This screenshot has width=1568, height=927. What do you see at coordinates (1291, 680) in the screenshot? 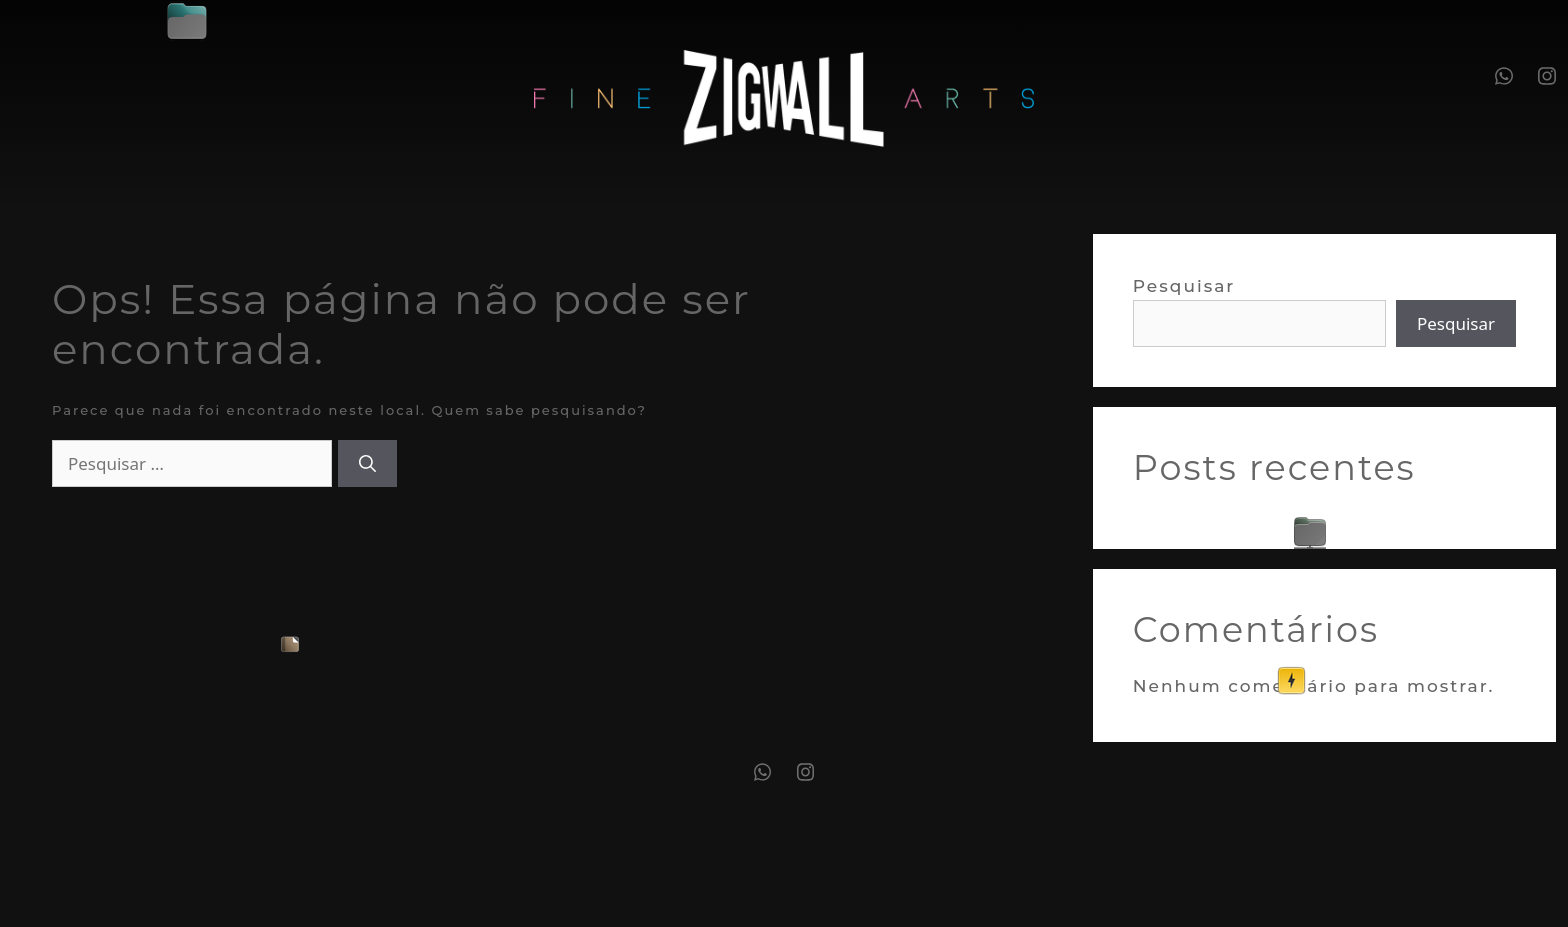
I see `access power and battery settings` at bounding box center [1291, 680].